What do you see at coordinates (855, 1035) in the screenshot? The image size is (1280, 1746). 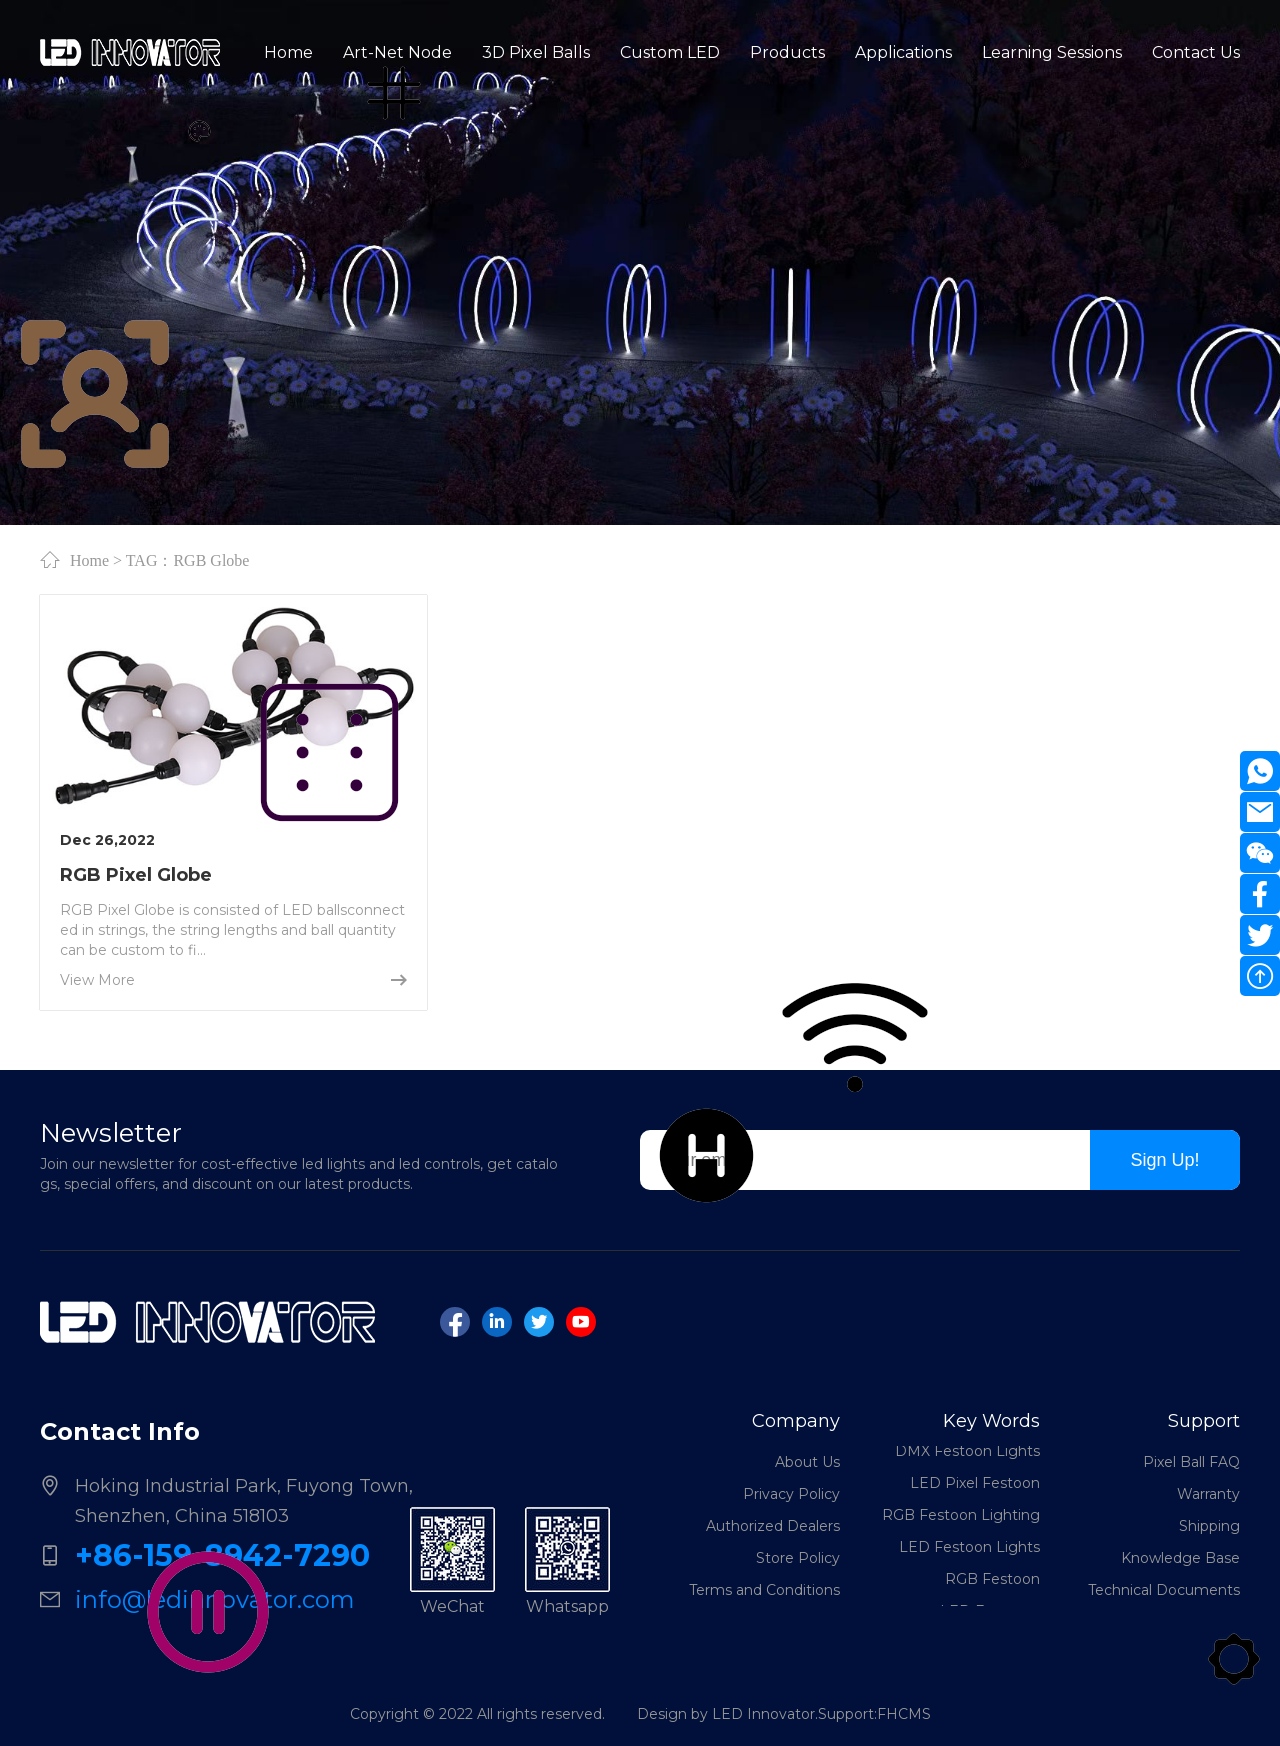 I see `indicates strong wifi connection` at bounding box center [855, 1035].